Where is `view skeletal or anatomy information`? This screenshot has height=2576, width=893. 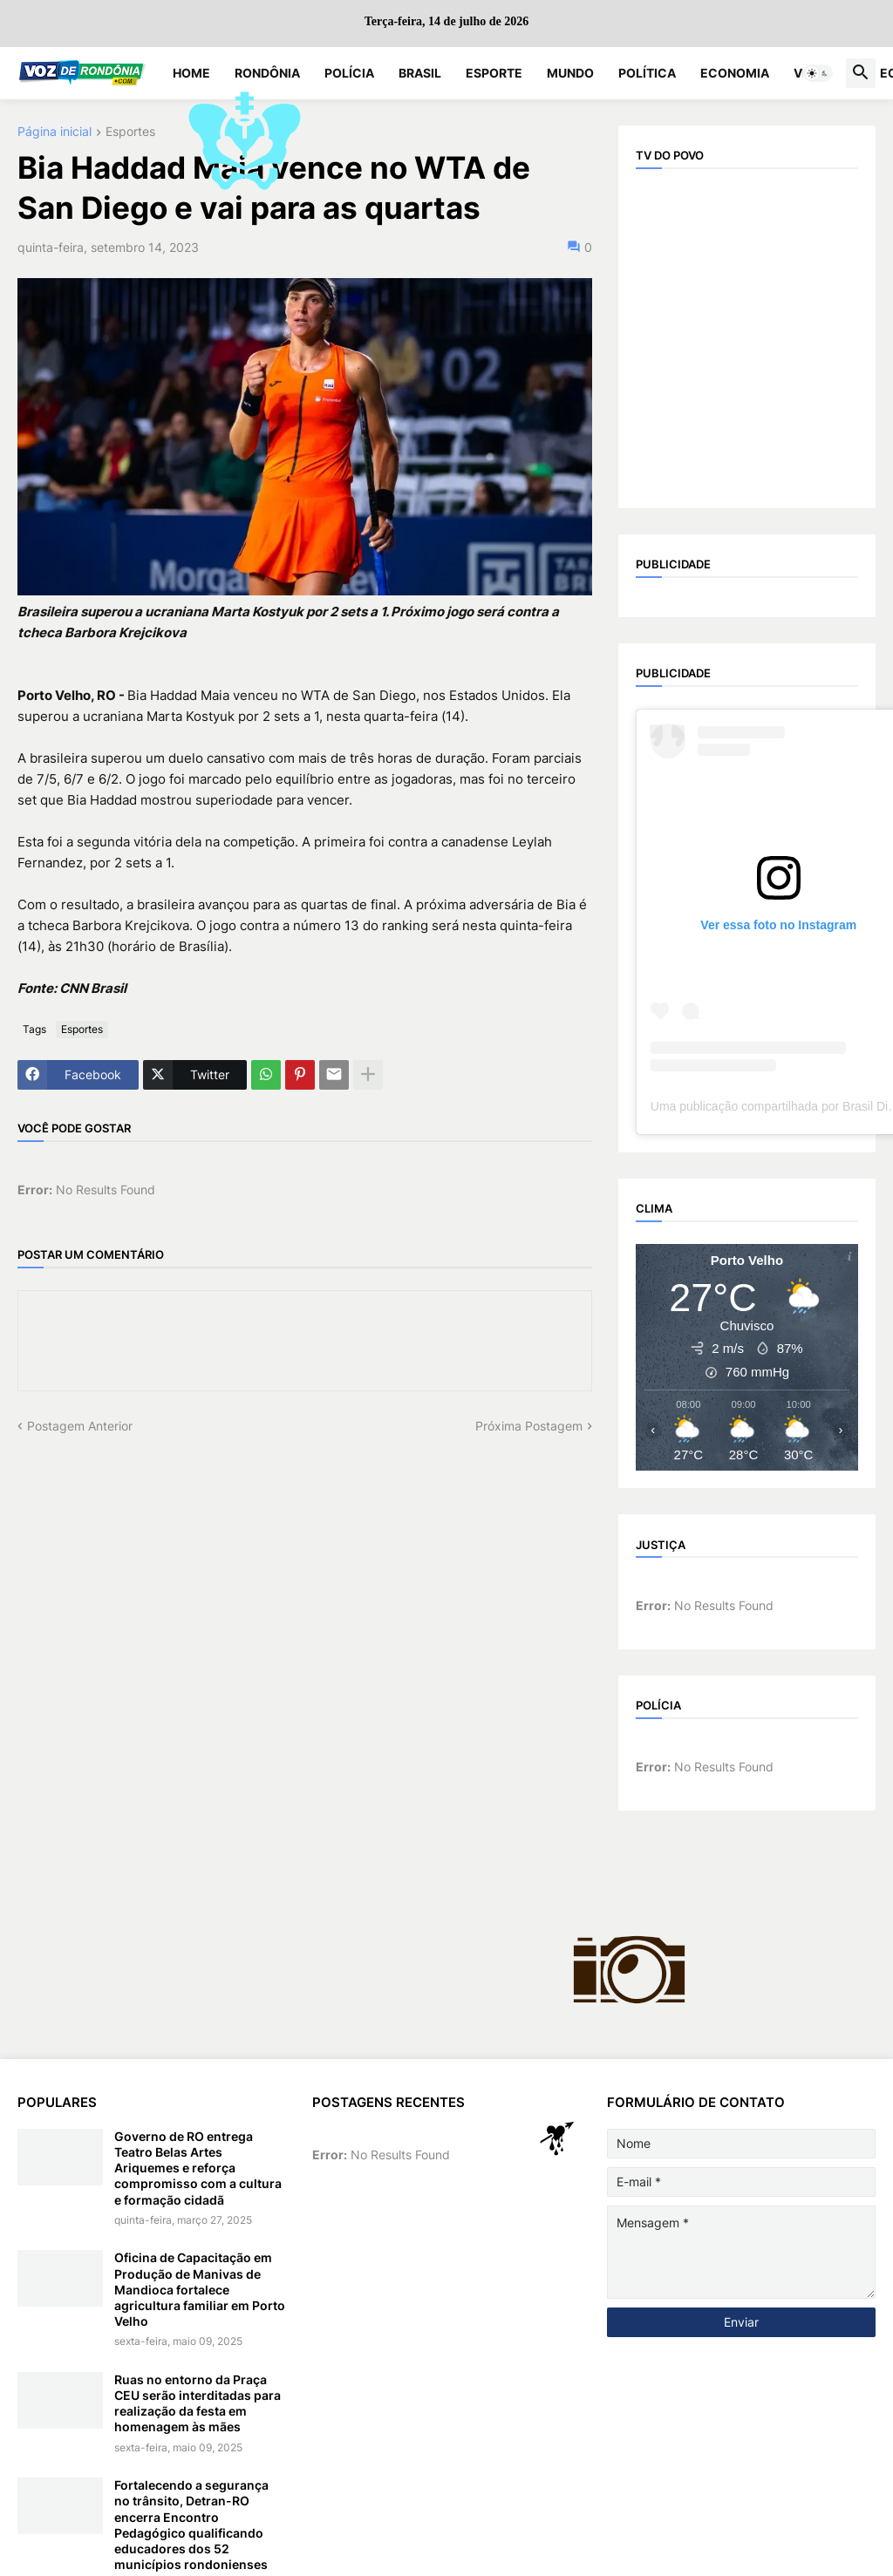 view skeletal or anatomy information is located at coordinates (244, 146).